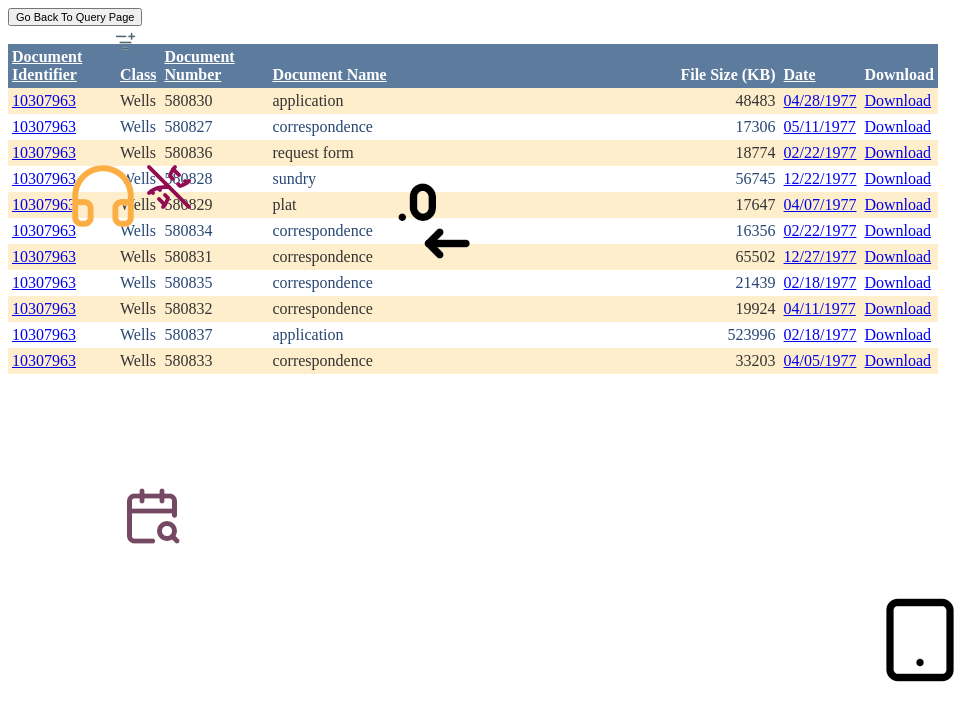  What do you see at coordinates (152, 516) in the screenshot?
I see `search for events or dates in calendar` at bounding box center [152, 516].